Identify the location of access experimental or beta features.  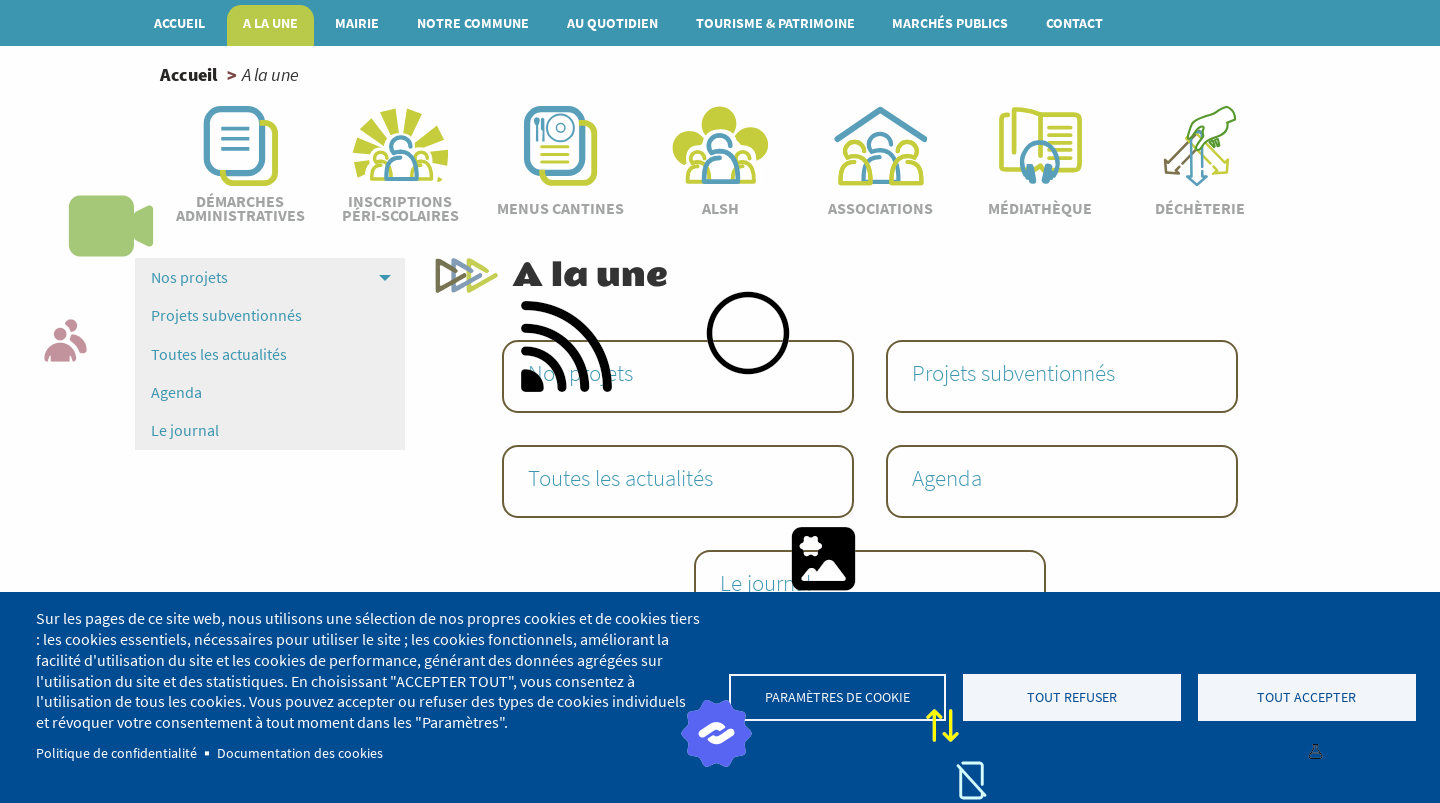
(1315, 751).